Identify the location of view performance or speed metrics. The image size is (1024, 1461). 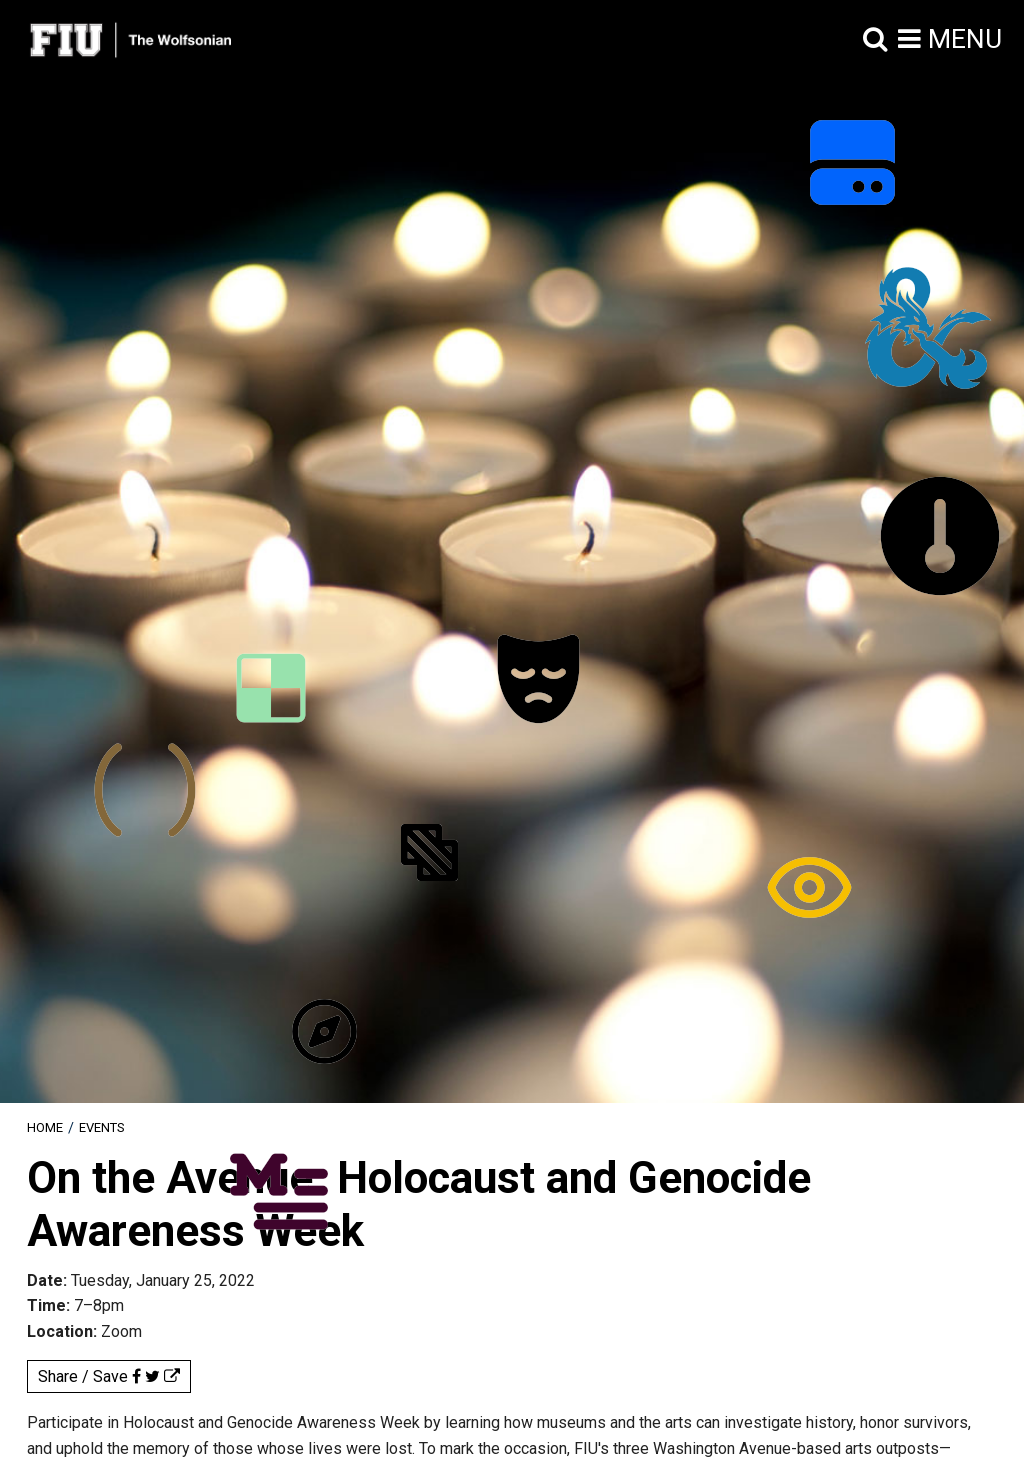
(940, 536).